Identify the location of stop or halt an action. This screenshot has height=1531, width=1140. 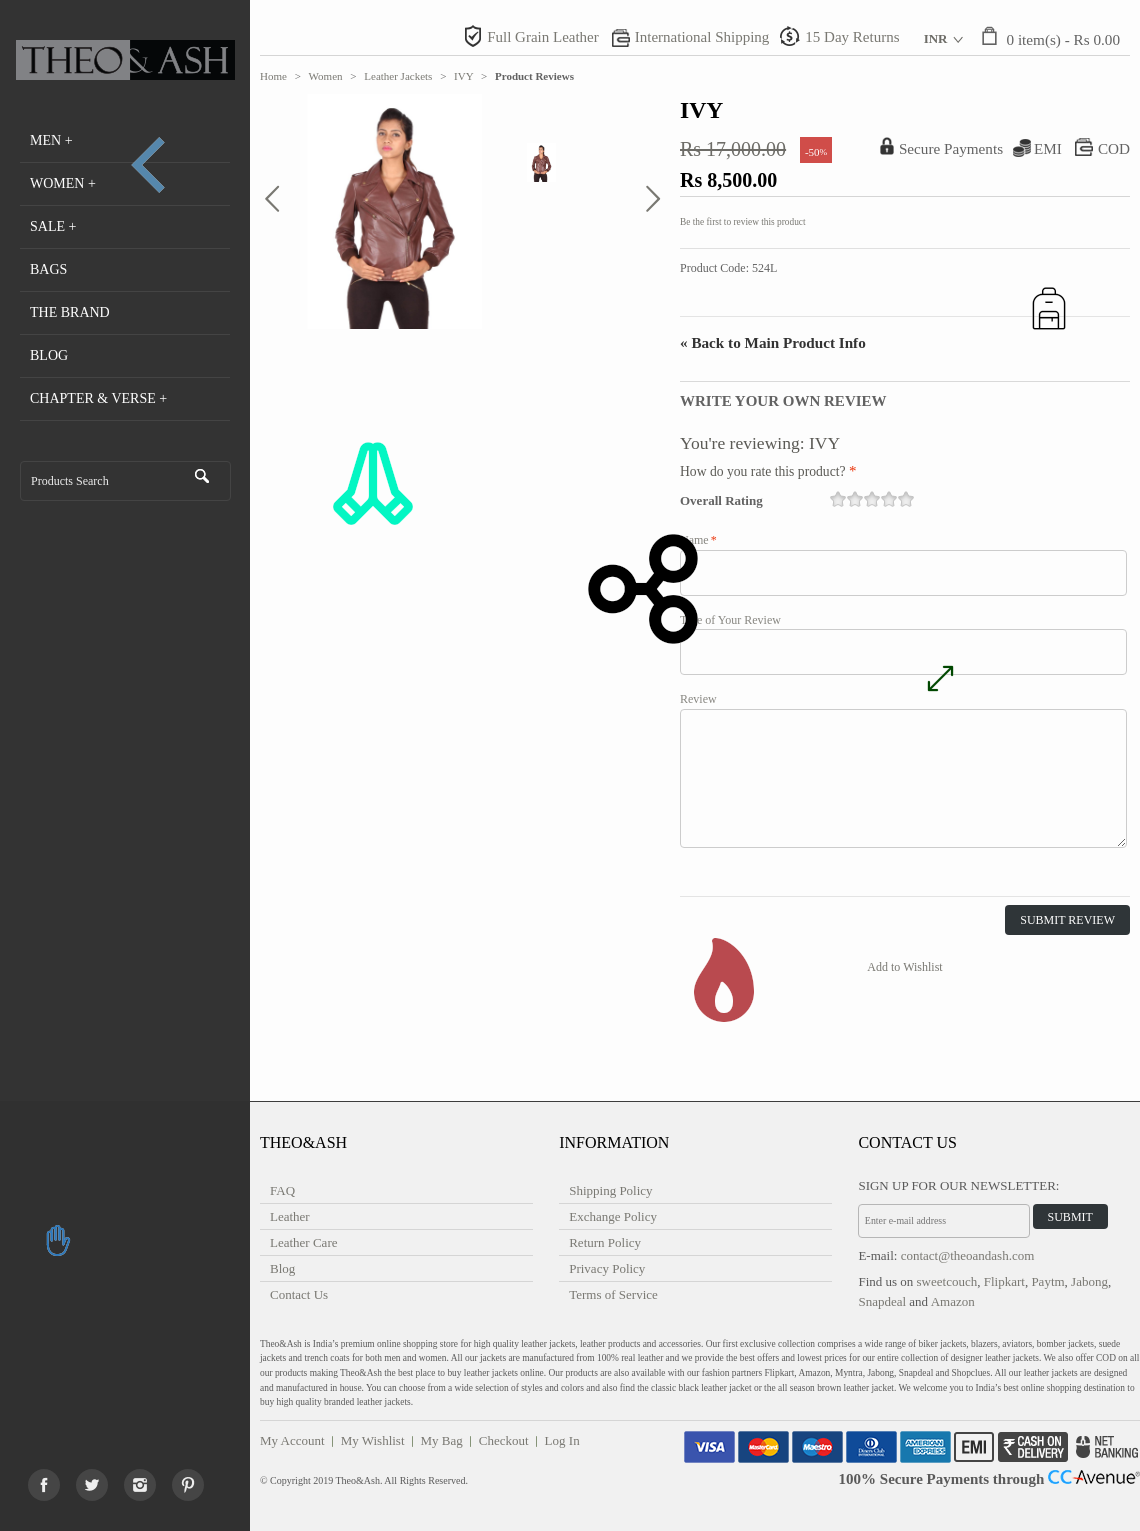
(58, 1240).